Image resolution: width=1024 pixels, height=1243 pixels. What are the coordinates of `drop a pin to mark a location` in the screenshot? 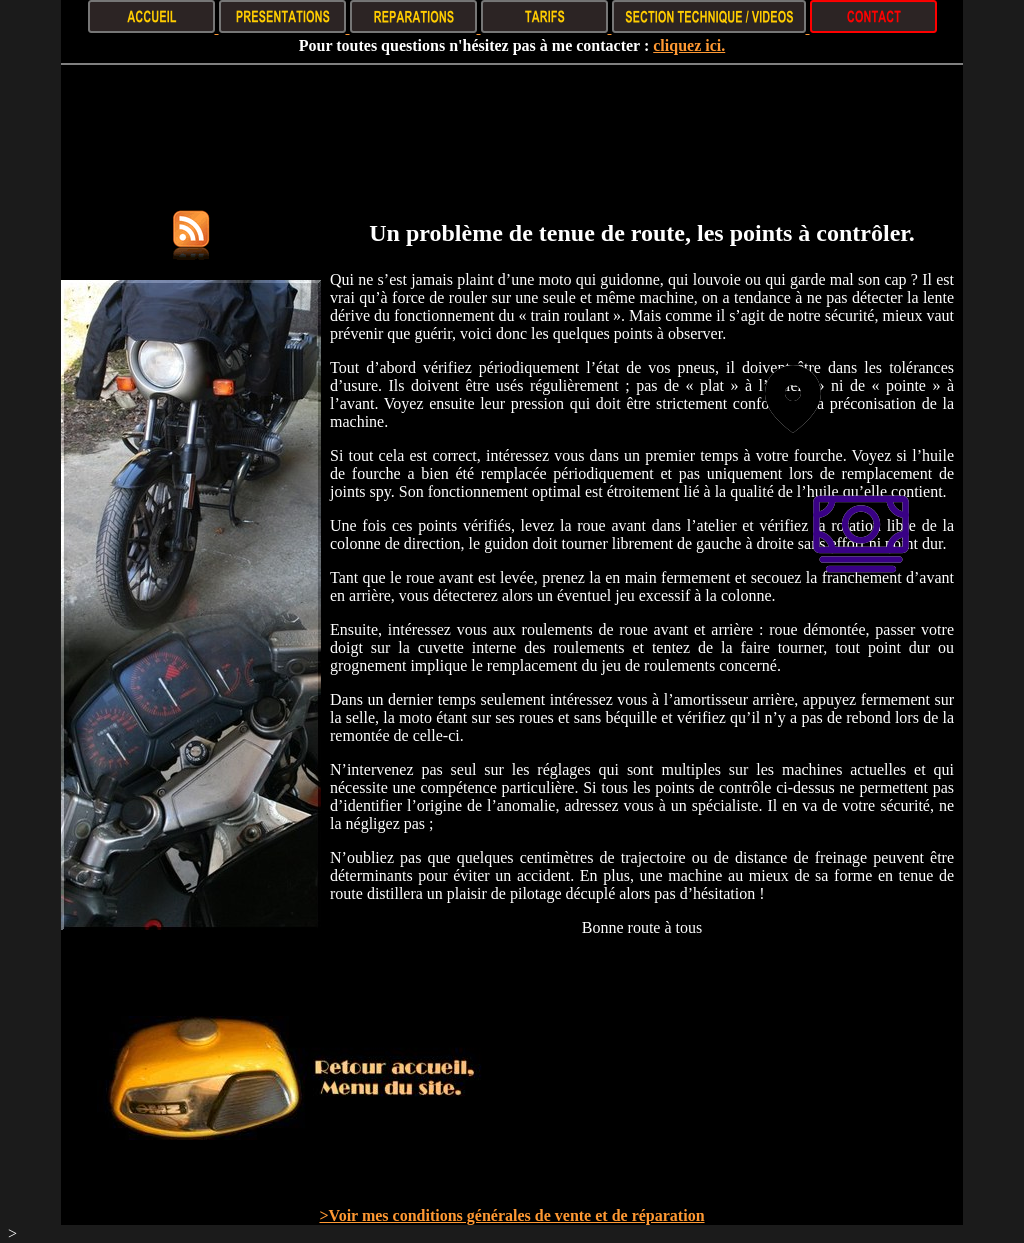 It's located at (793, 405).